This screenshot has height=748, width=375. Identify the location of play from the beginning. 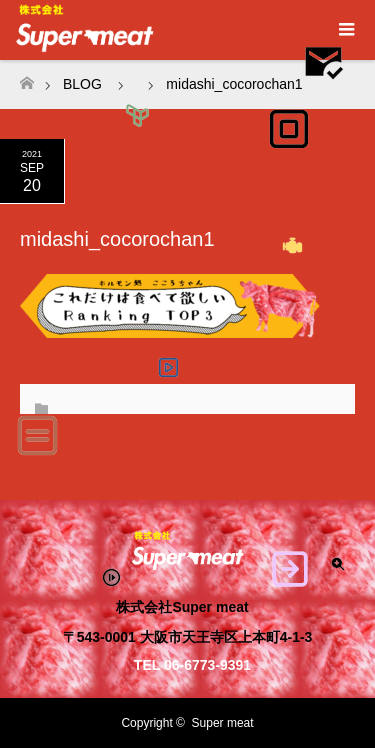
(111, 577).